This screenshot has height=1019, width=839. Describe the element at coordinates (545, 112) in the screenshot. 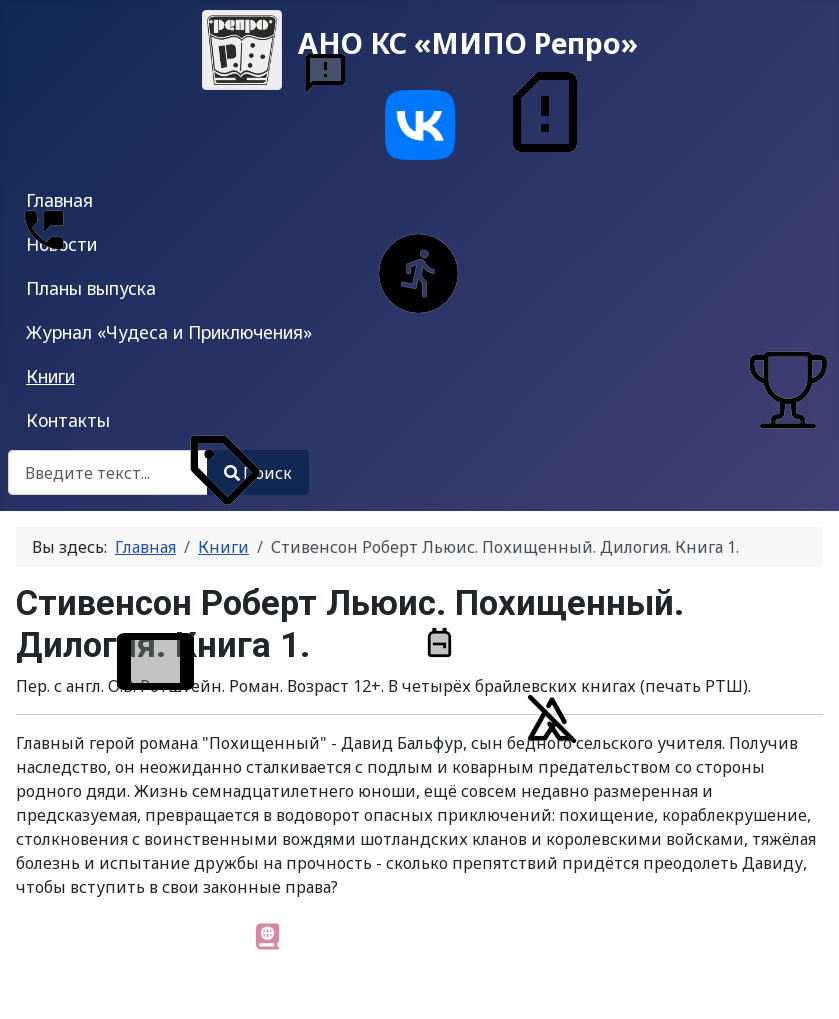

I see `sd card storage warning or error` at that location.